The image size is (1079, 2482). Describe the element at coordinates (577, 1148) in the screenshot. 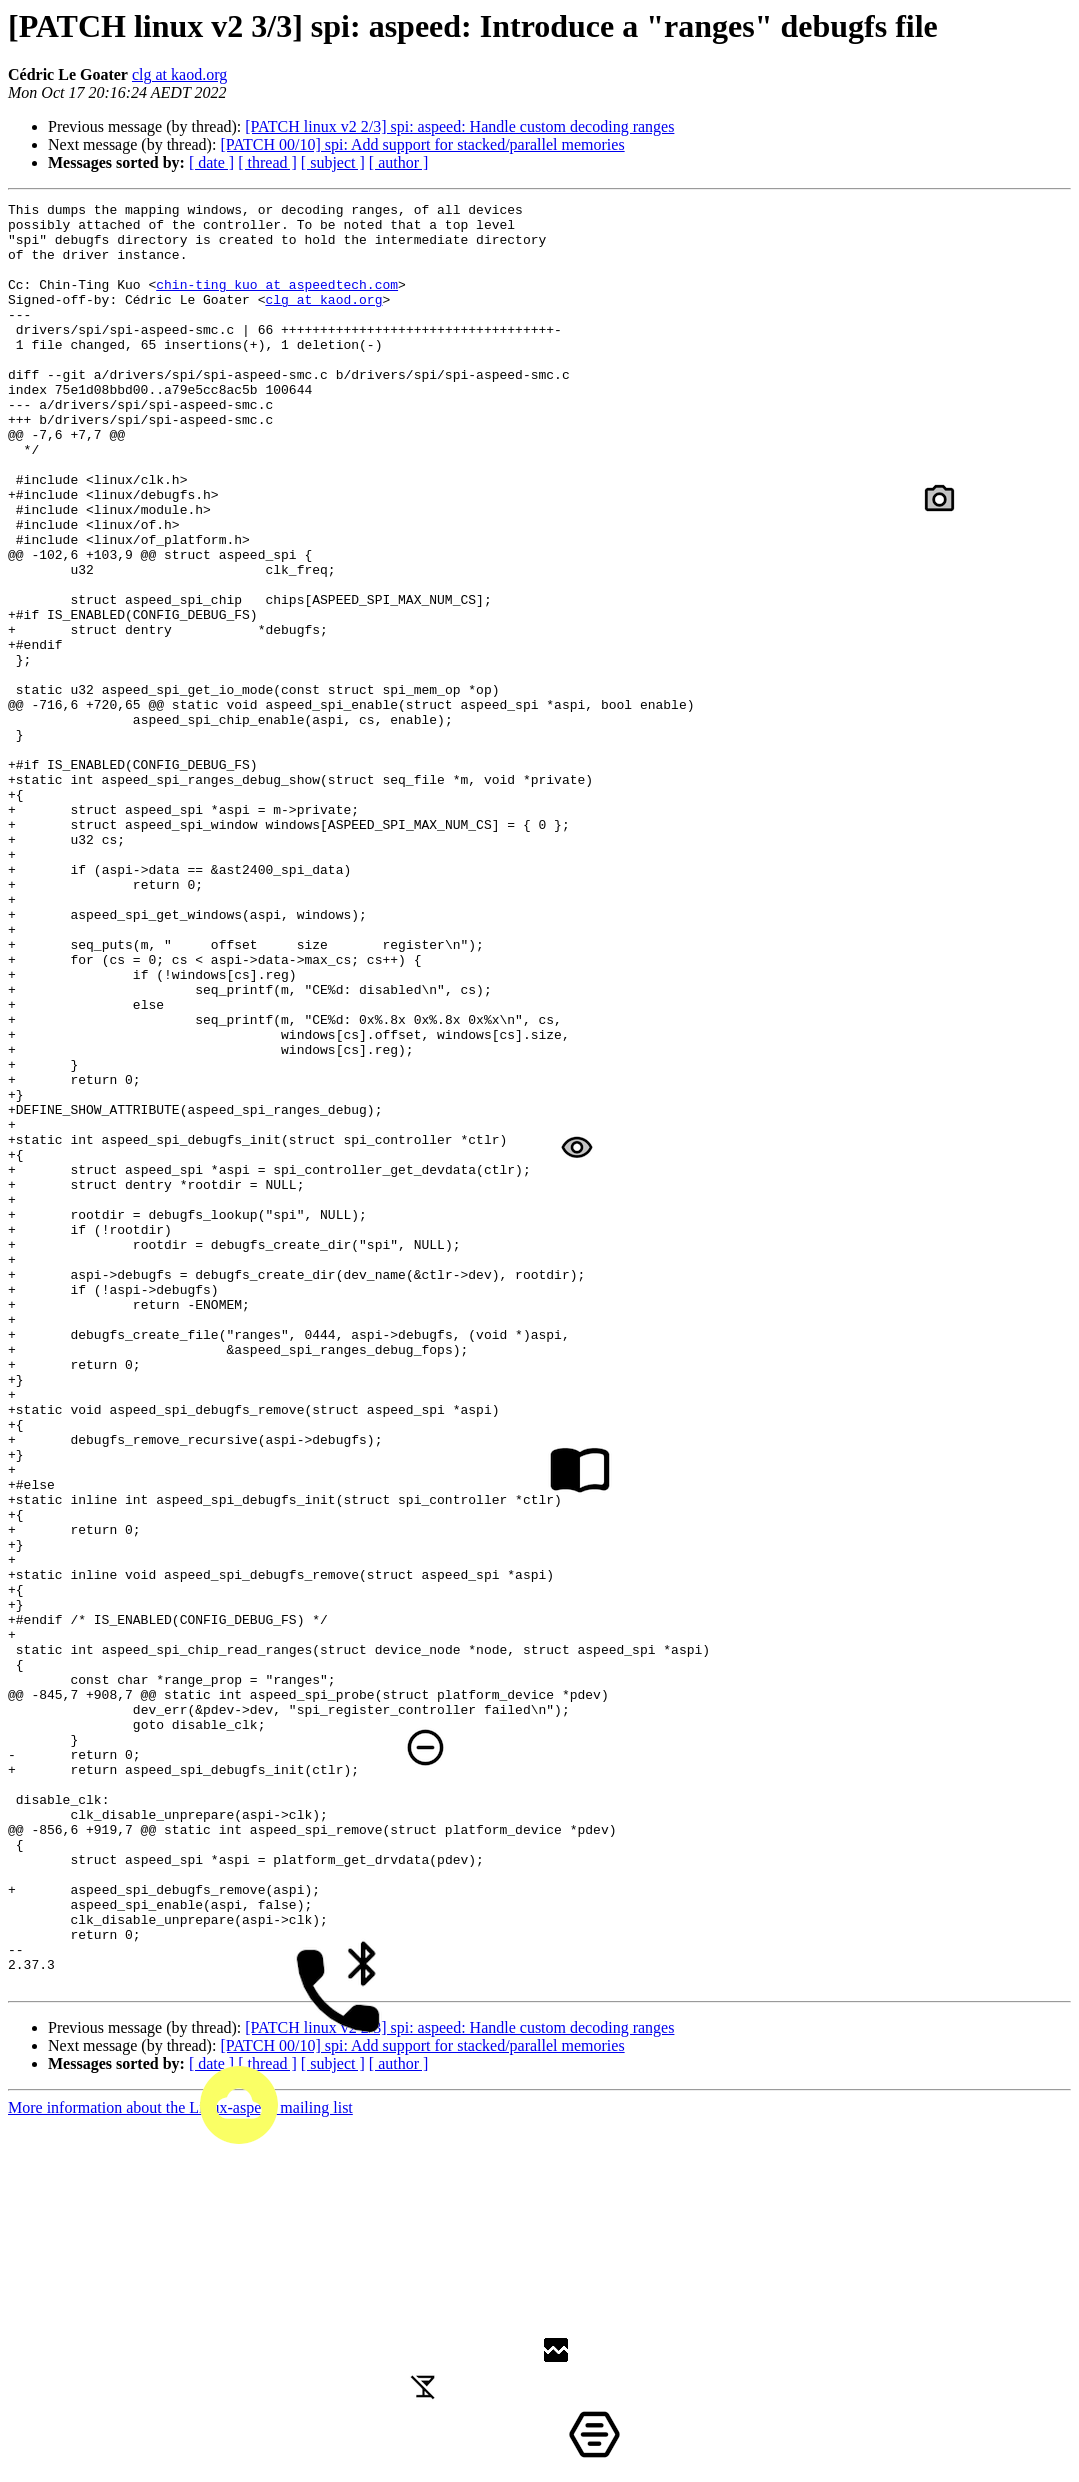

I see `toggle visibility of content or password` at that location.